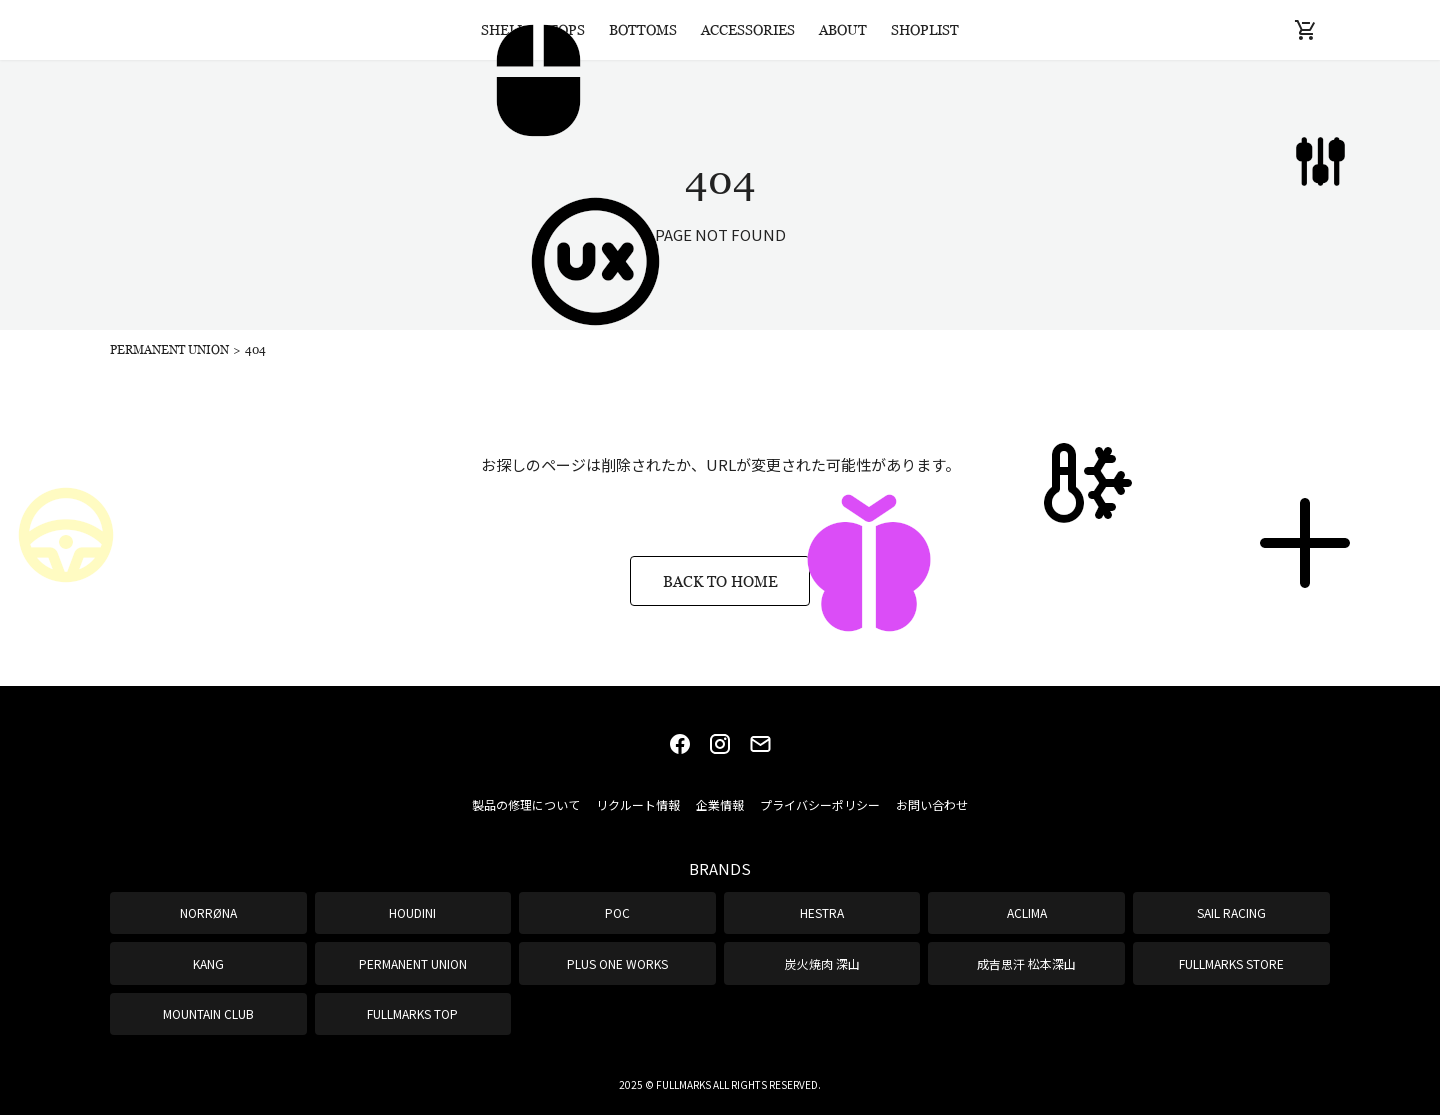  I want to click on indicates cold or freezing temperature, so click(1088, 483).